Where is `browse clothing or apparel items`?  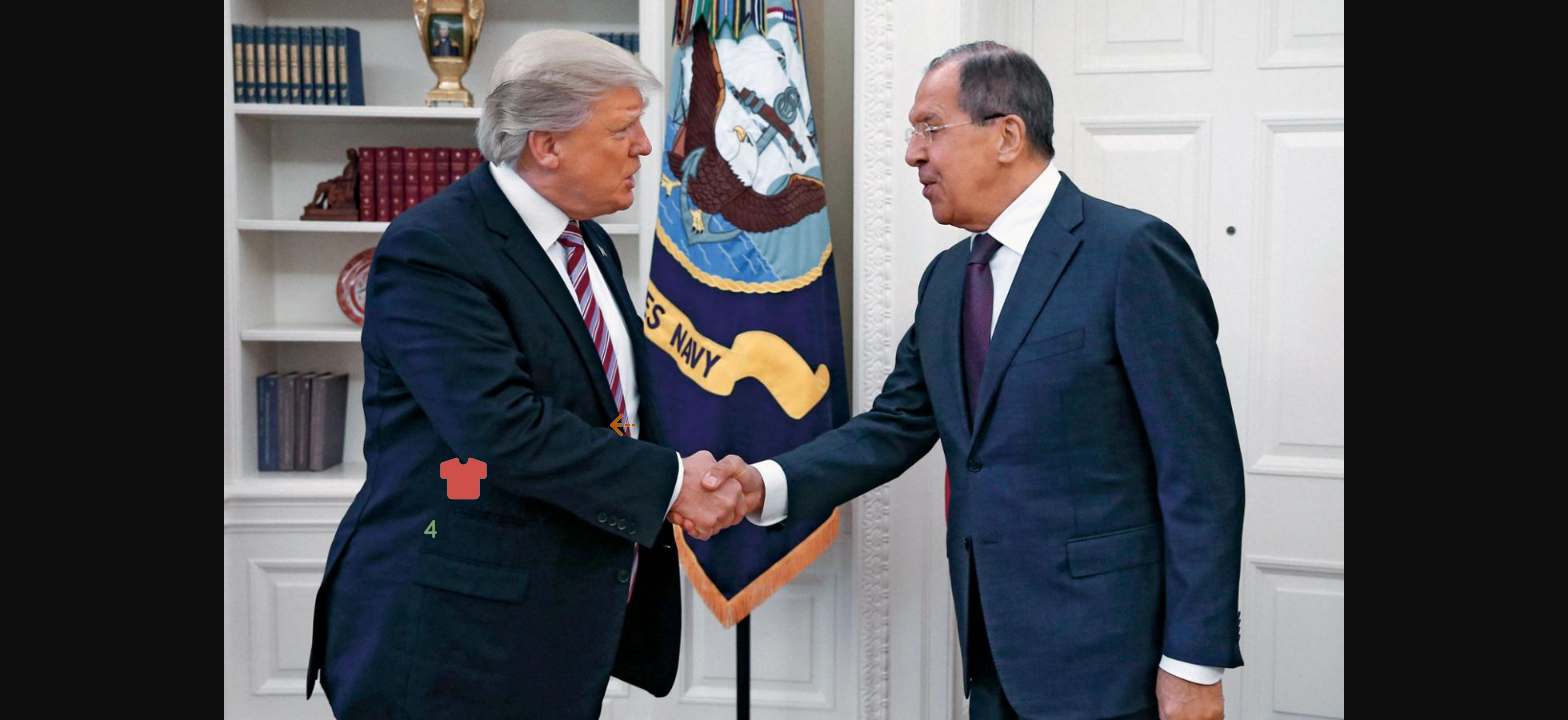
browse clothing or apparel items is located at coordinates (463, 478).